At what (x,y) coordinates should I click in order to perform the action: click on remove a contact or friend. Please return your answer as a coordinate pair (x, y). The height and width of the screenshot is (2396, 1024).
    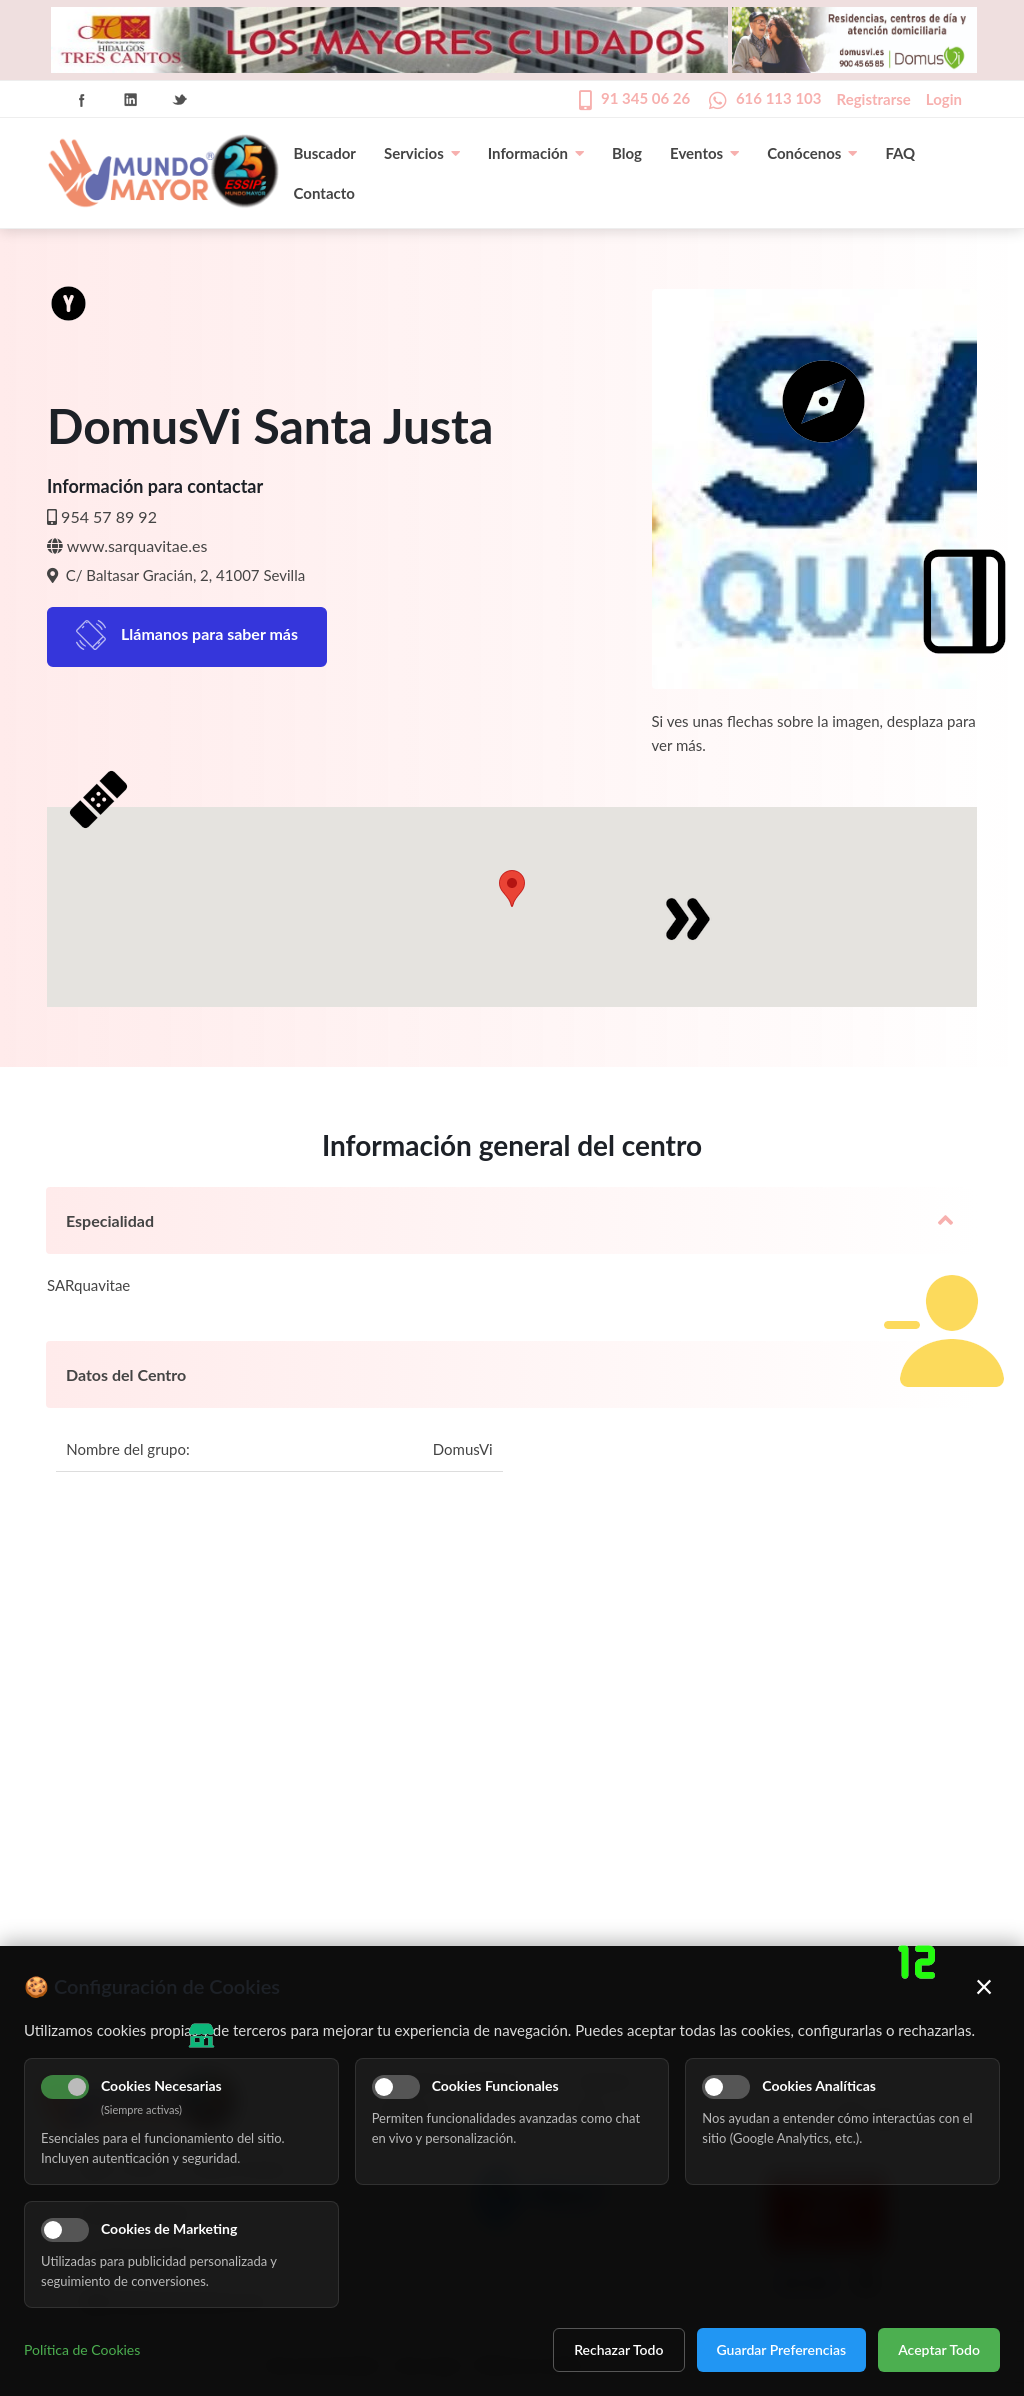
    Looking at the image, I should click on (944, 1331).